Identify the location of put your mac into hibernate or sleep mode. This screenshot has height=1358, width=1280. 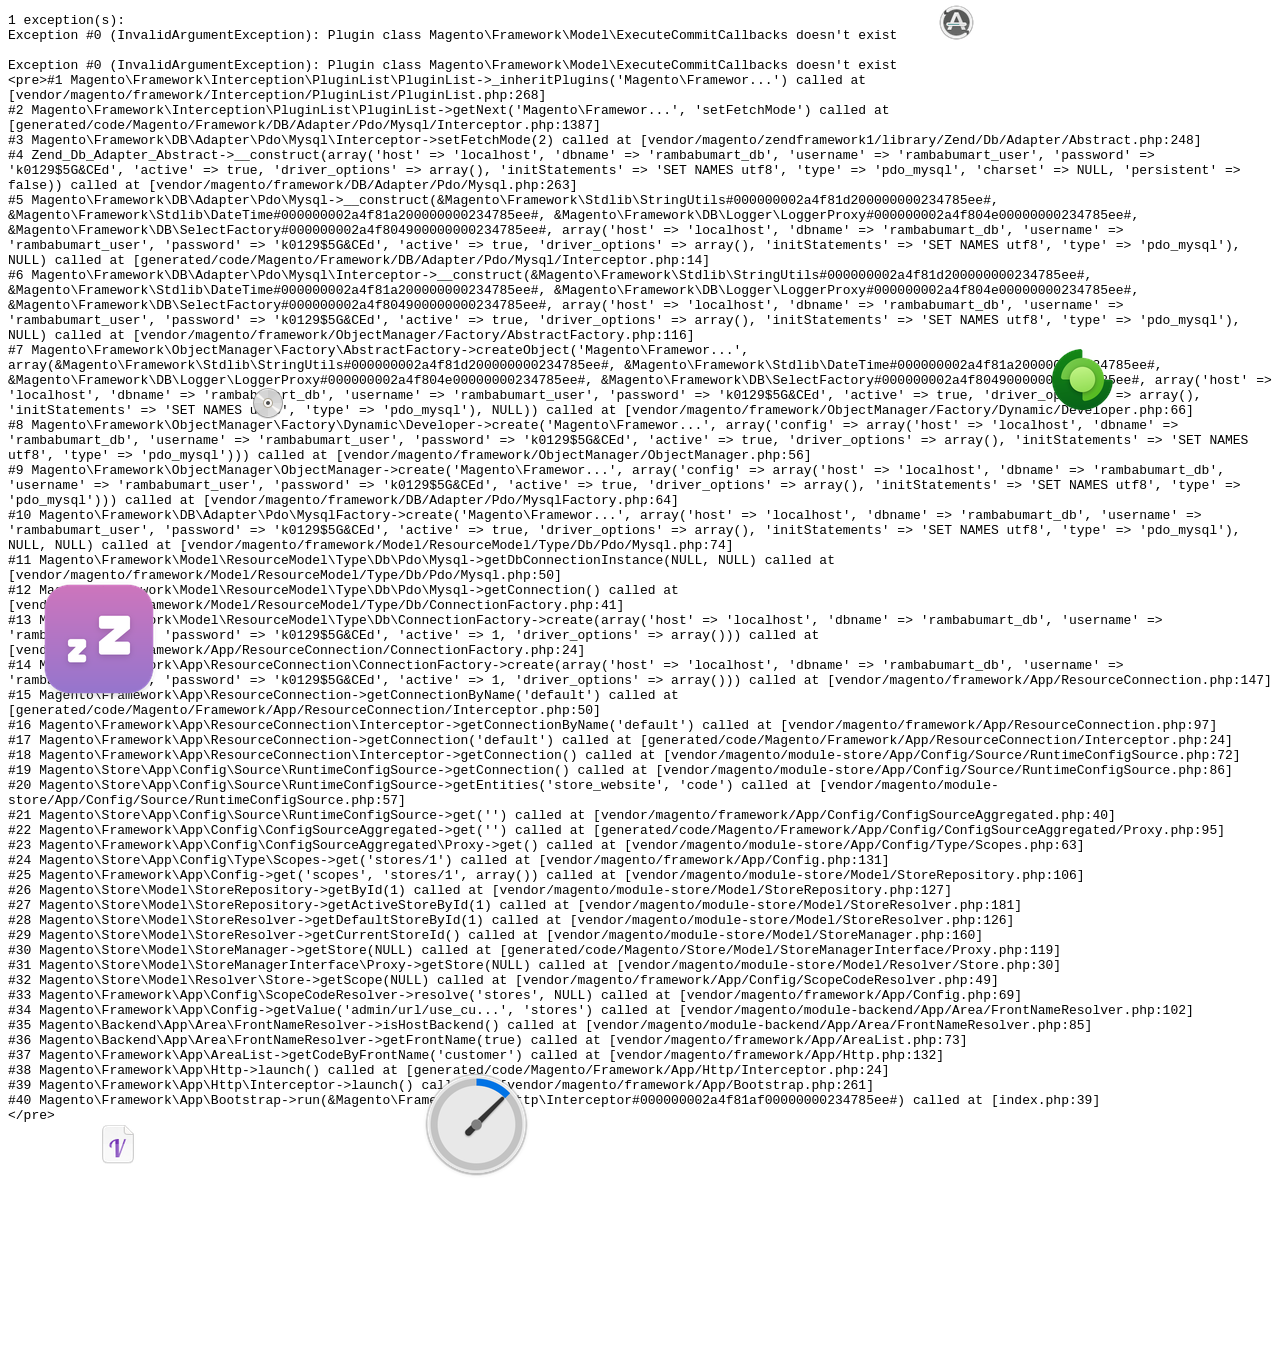
(99, 639).